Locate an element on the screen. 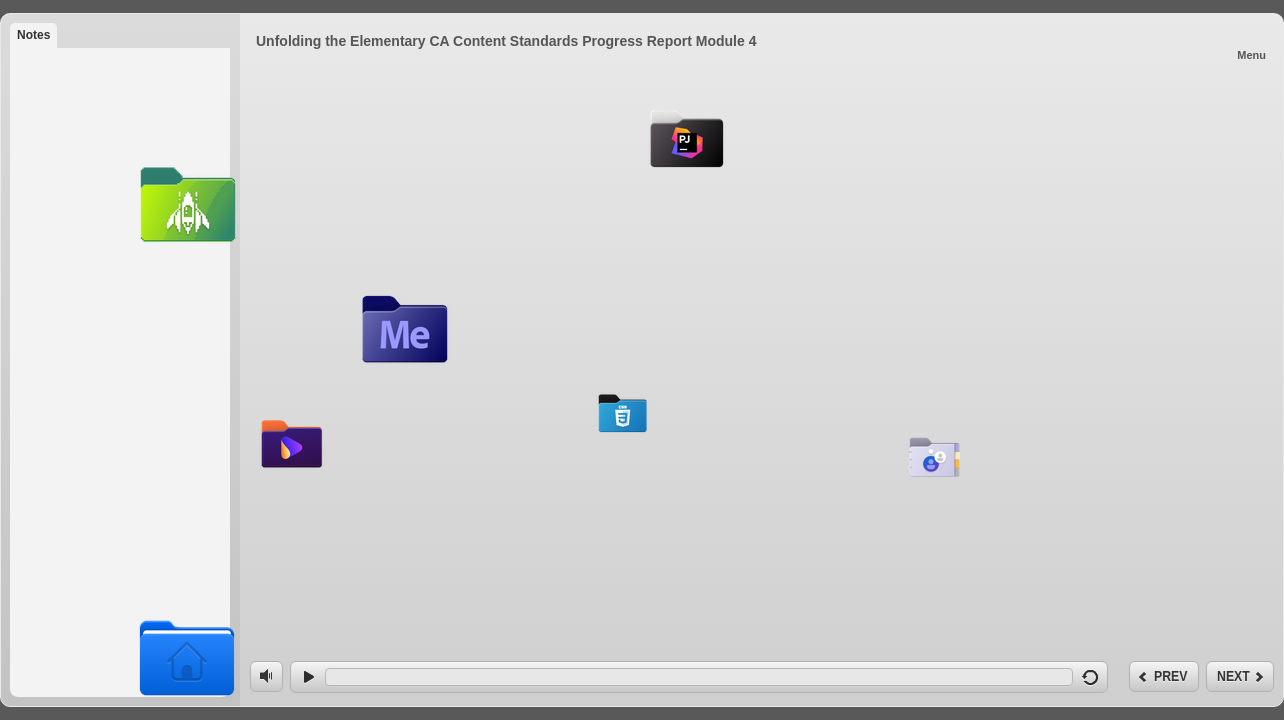  open folder containing CSS stylesheets is located at coordinates (622, 414).